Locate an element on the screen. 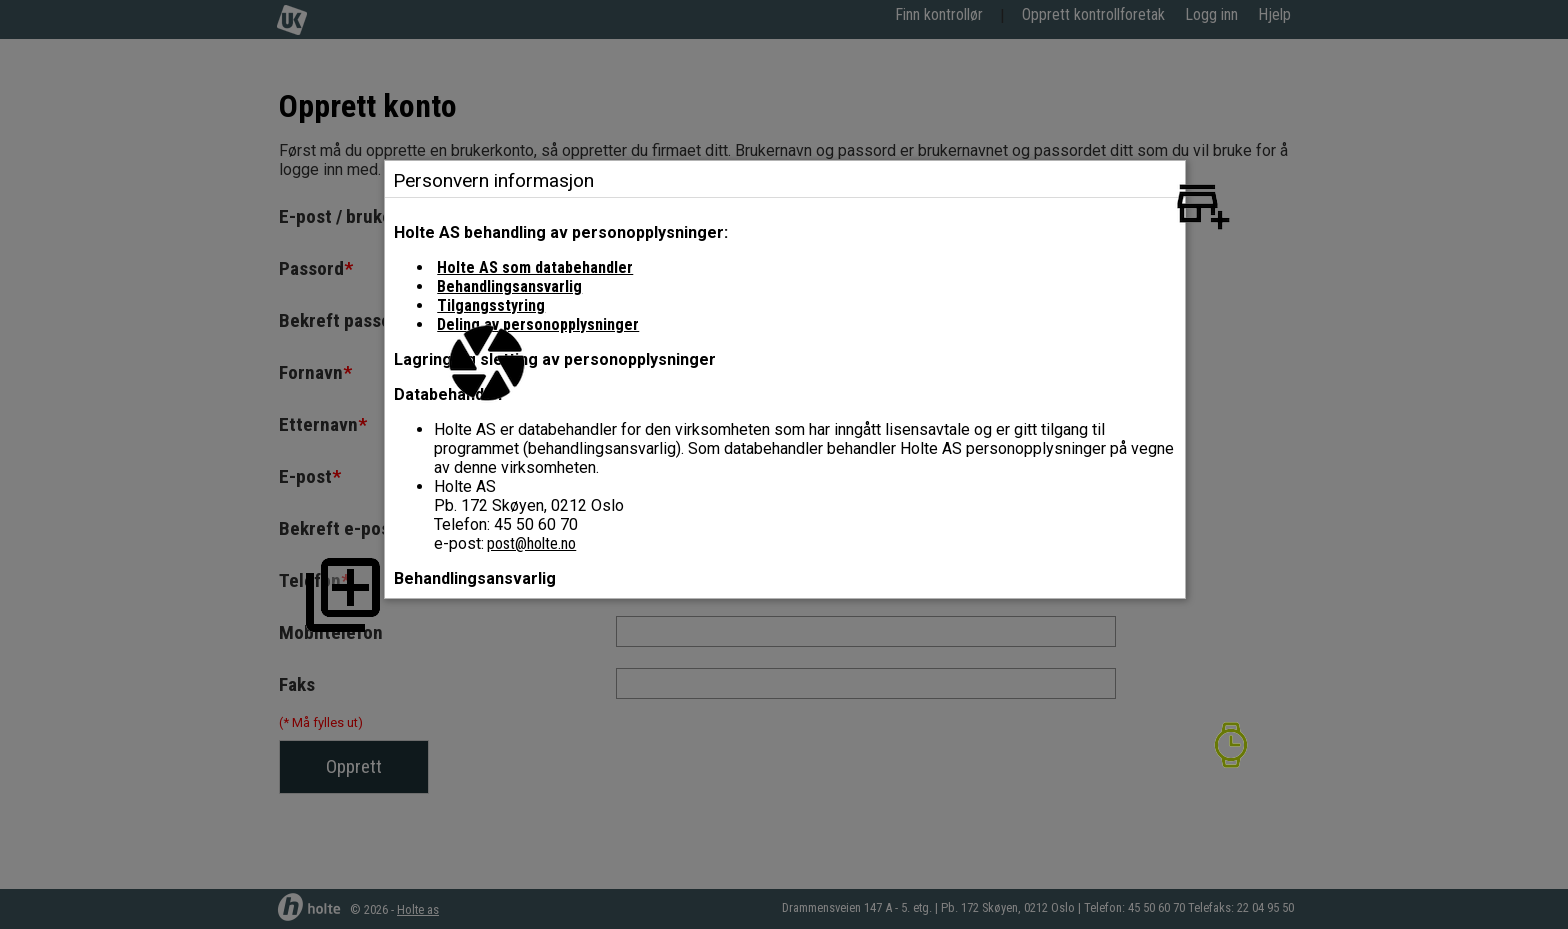 The image size is (1568, 929). add a new business location is located at coordinates (1203, 203).